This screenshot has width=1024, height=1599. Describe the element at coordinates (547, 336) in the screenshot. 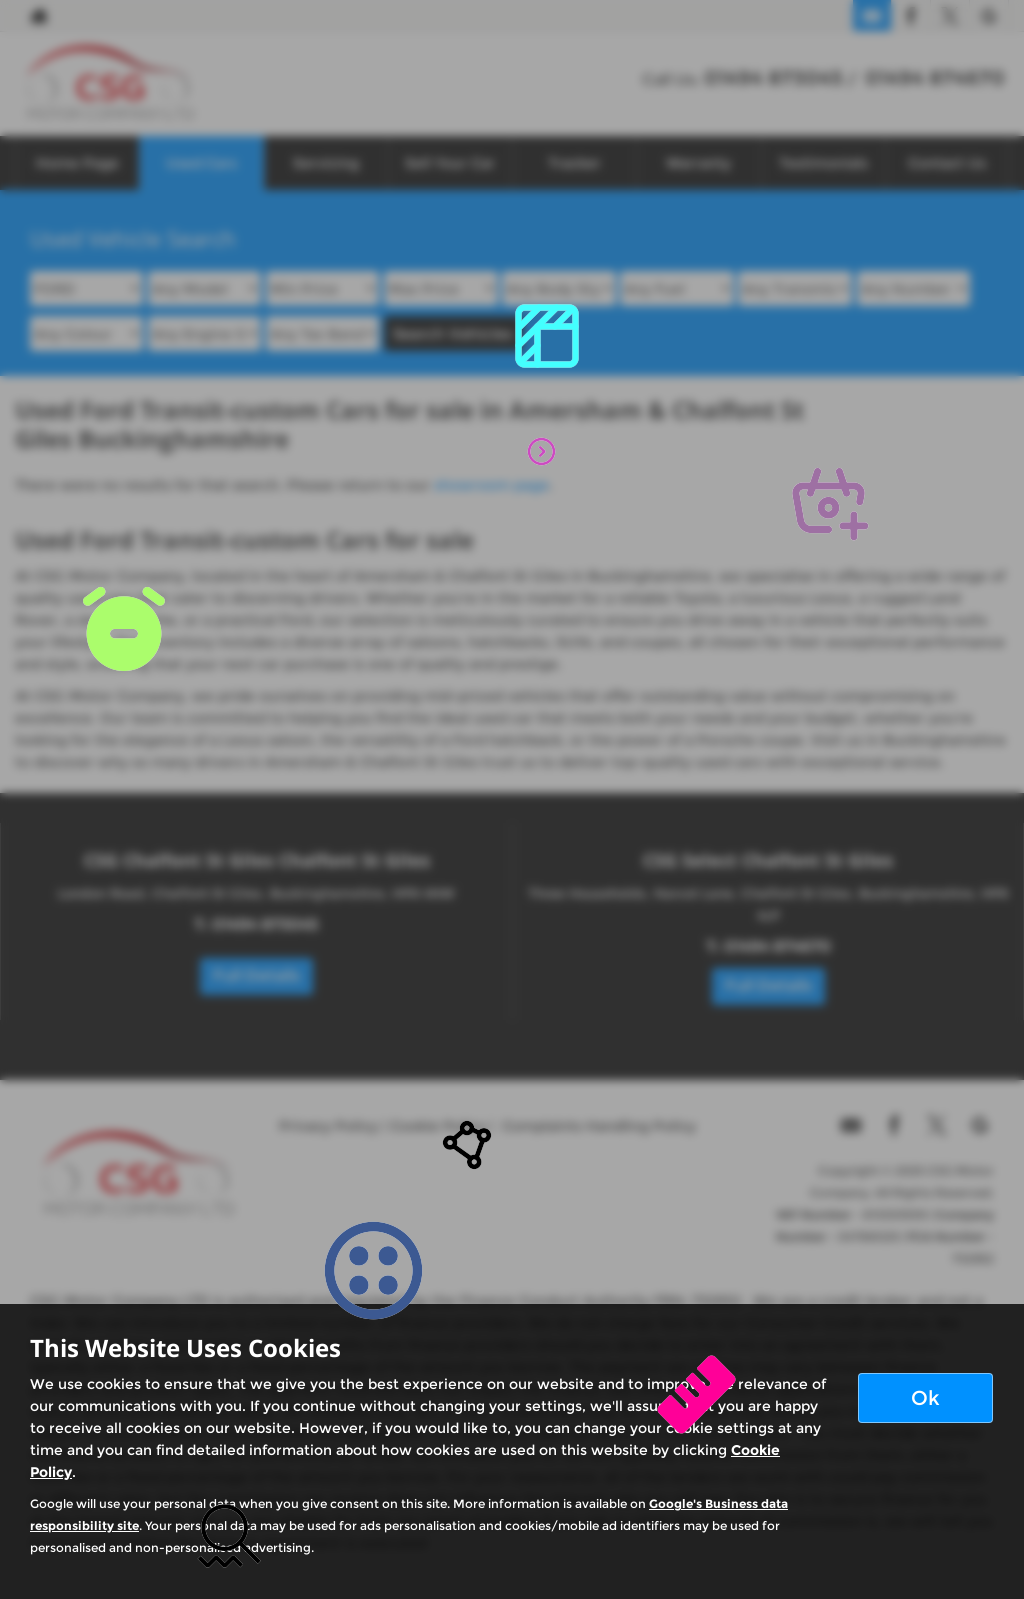

I see `freeze row and column headers in a spreadsheet` at that location.